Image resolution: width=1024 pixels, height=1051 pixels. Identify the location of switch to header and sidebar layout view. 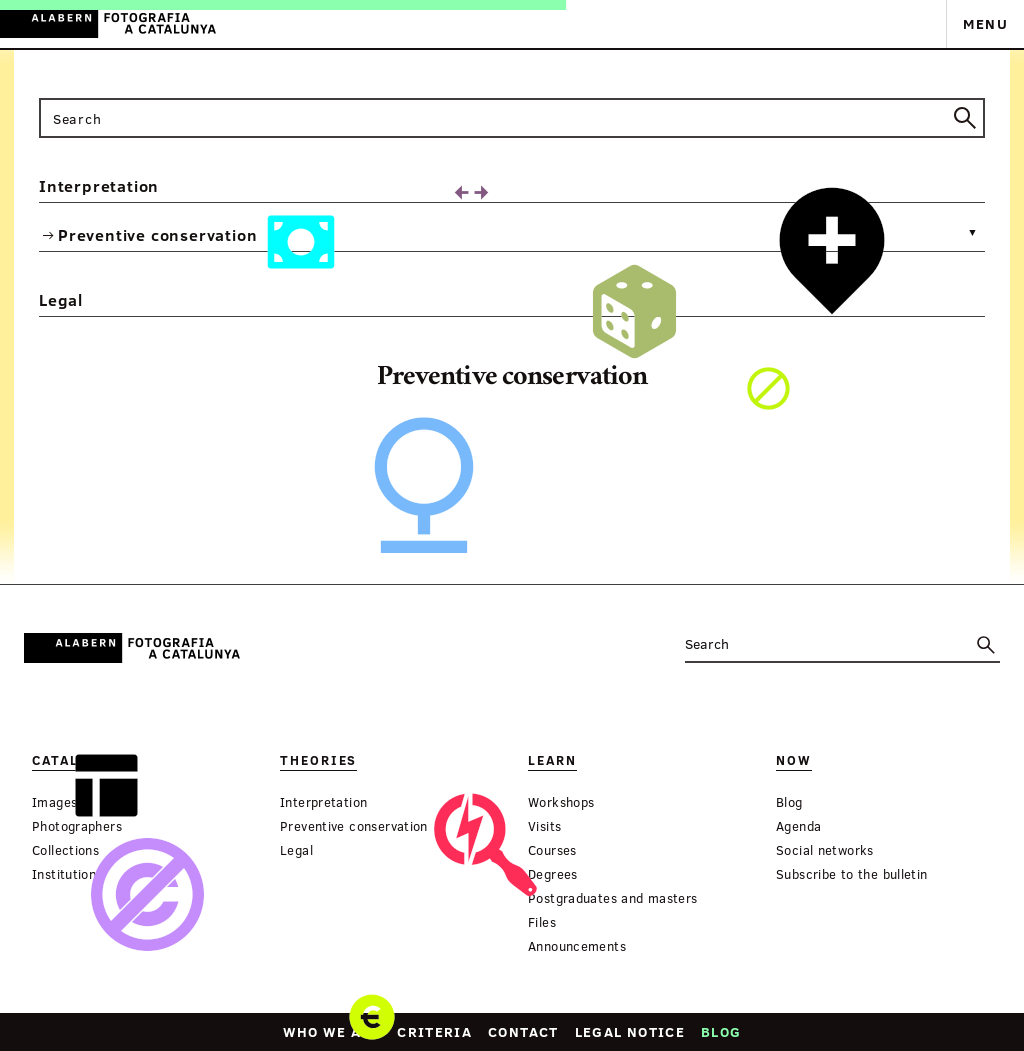
(106, 785).